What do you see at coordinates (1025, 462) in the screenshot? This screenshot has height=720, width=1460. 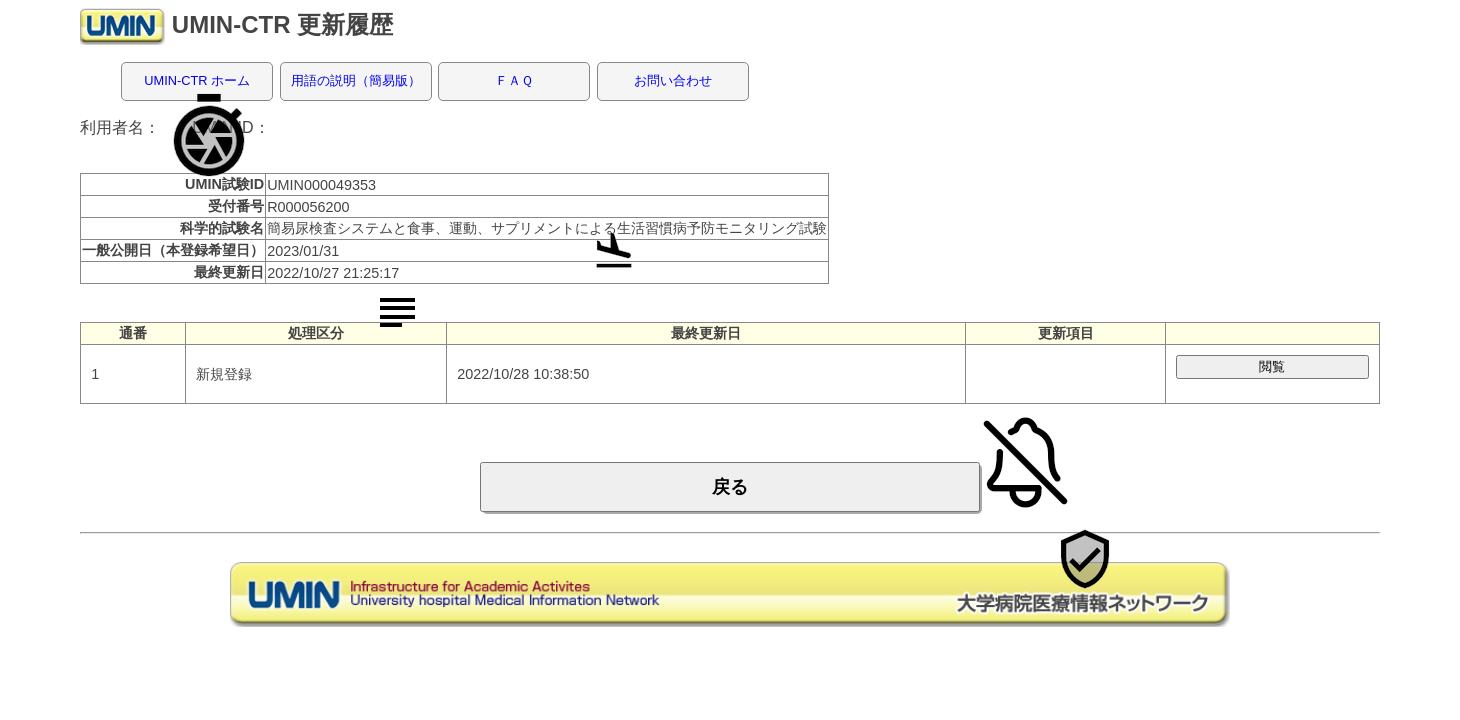 I see `mute or disable notifications` at bounding box center [1025, 462].